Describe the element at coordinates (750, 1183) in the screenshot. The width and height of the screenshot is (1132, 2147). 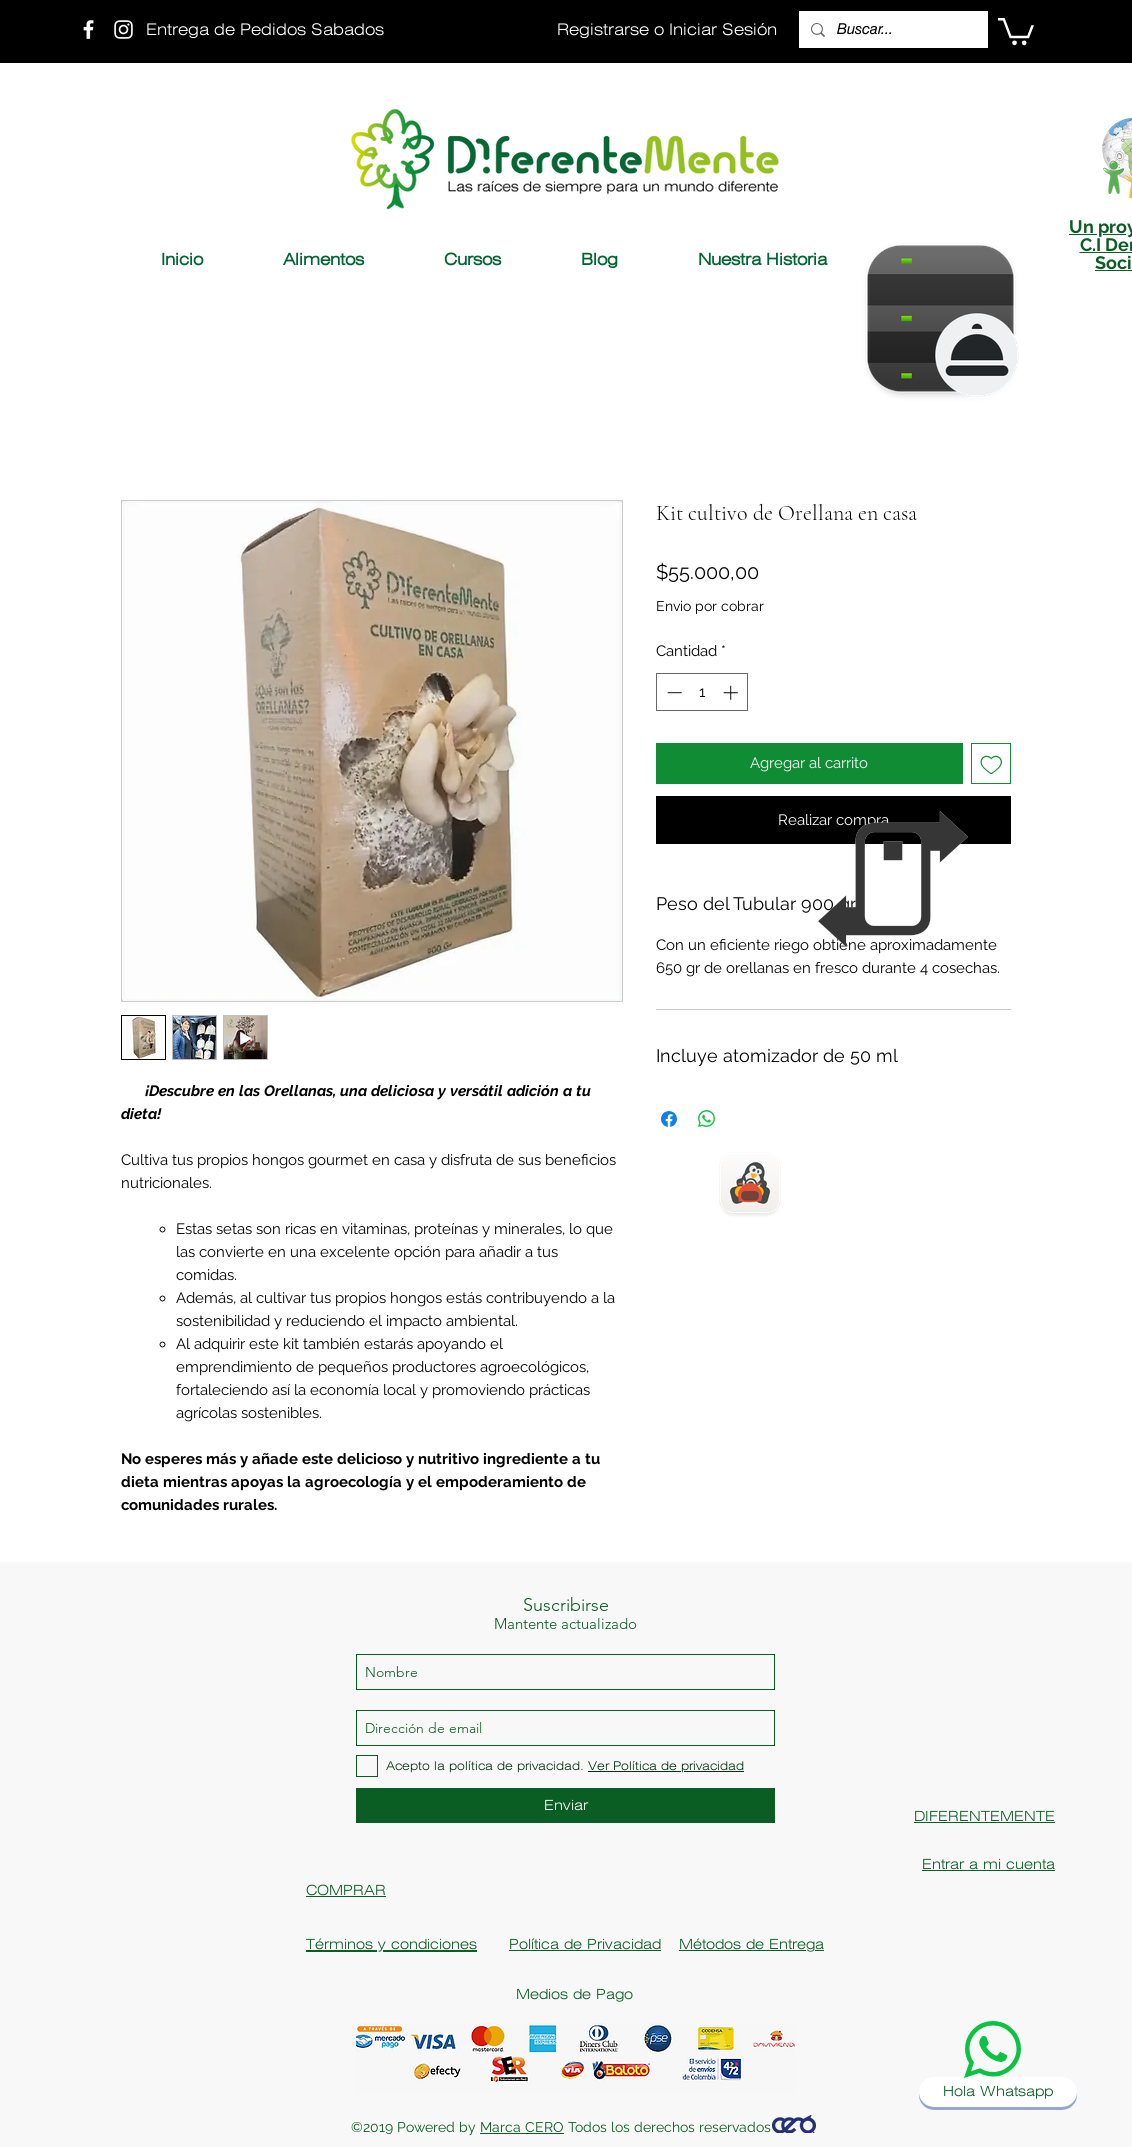
I see `launch supertuxkart racing game` at that location.